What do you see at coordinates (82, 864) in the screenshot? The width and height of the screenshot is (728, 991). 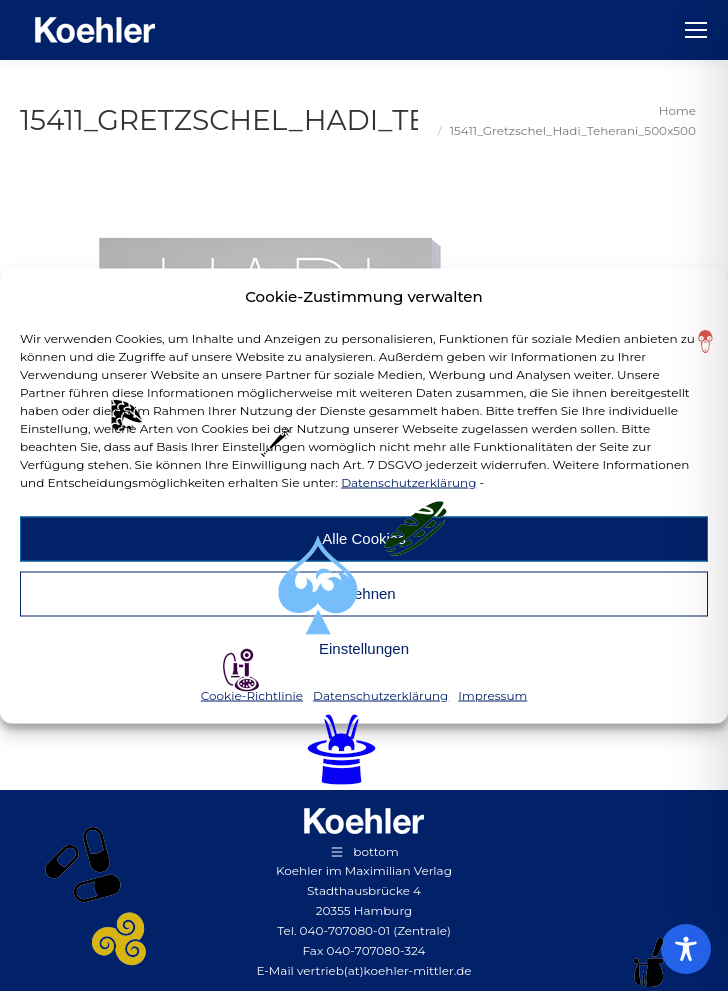 I see `indicates medication or pharmaceutical content` at bounding box center [82, 864].